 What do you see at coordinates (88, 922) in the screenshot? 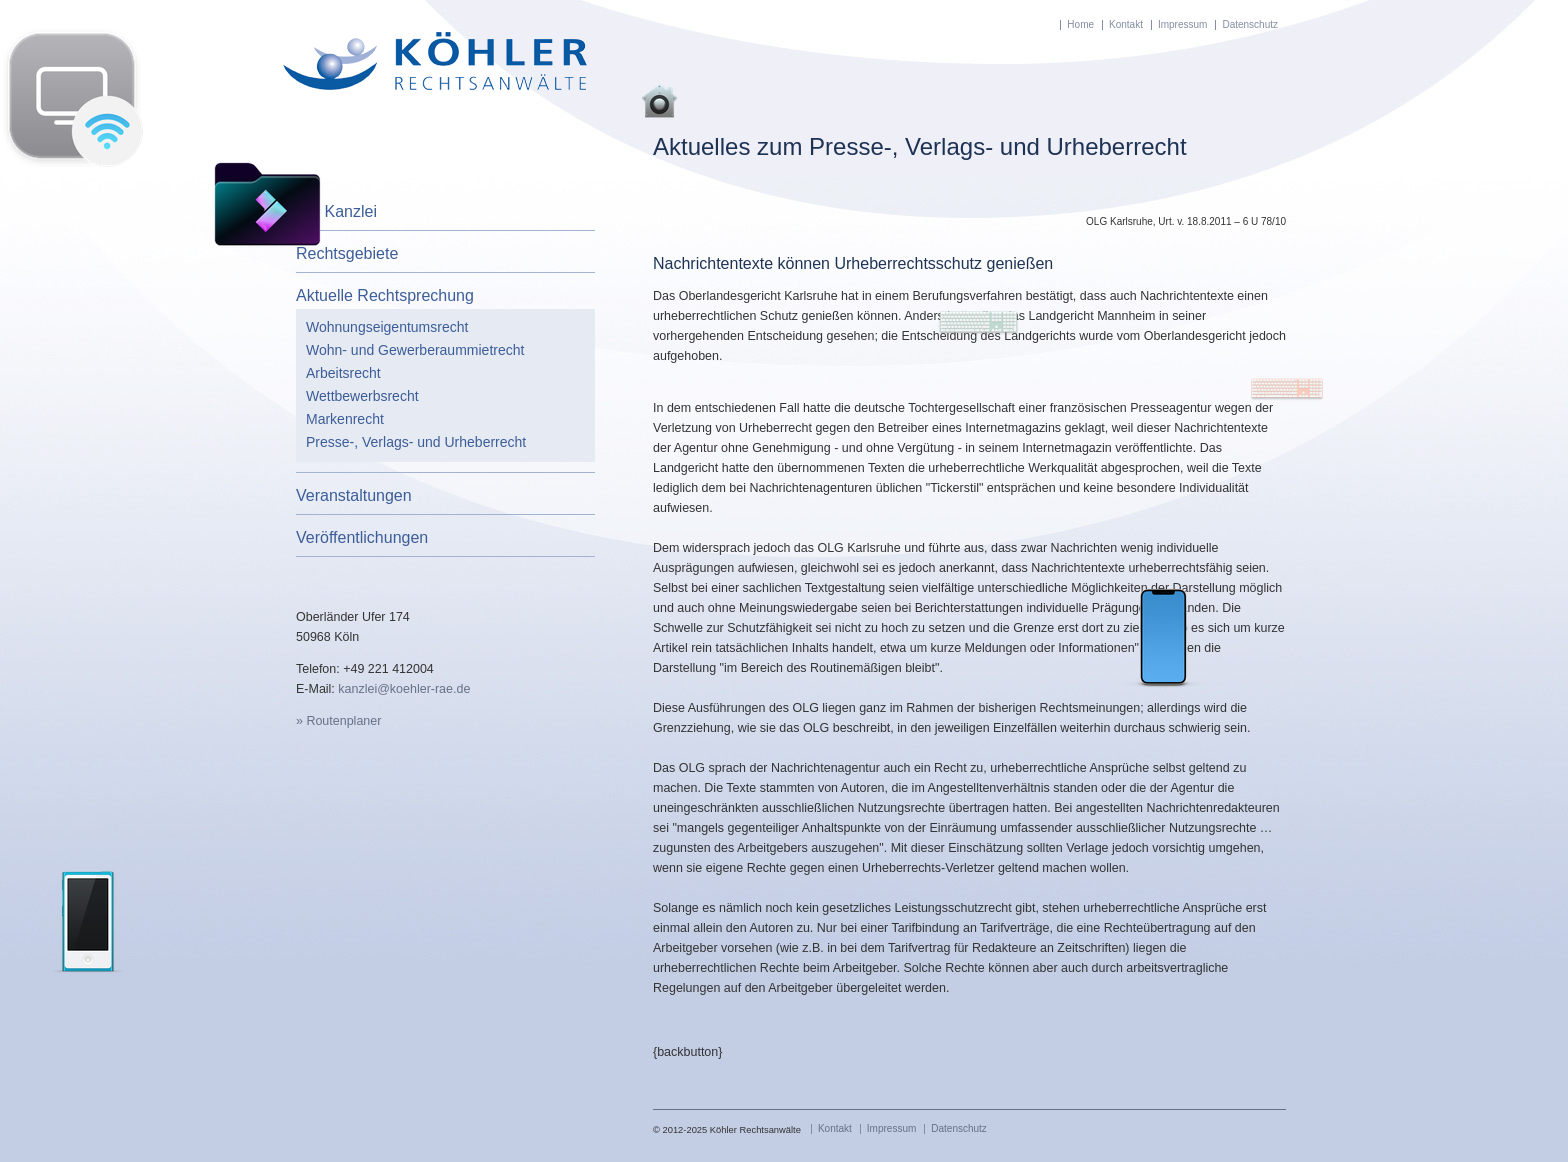
I see `iPod nano device connected` at bounding box center [88, 922].